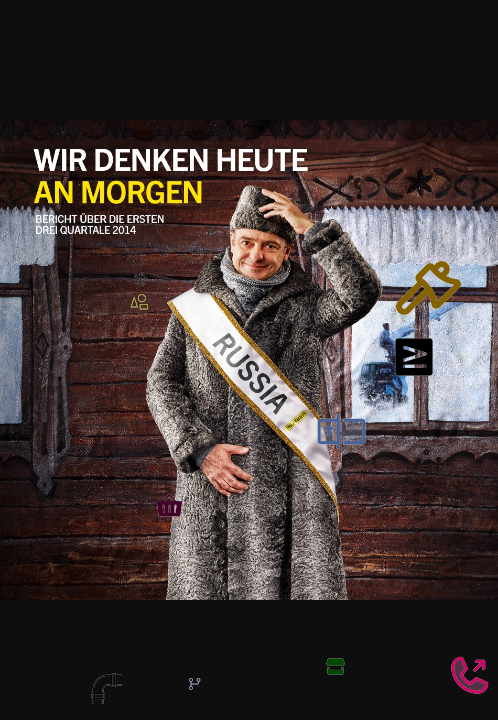  I want to click on make an outgoing call, so click(470, 674).